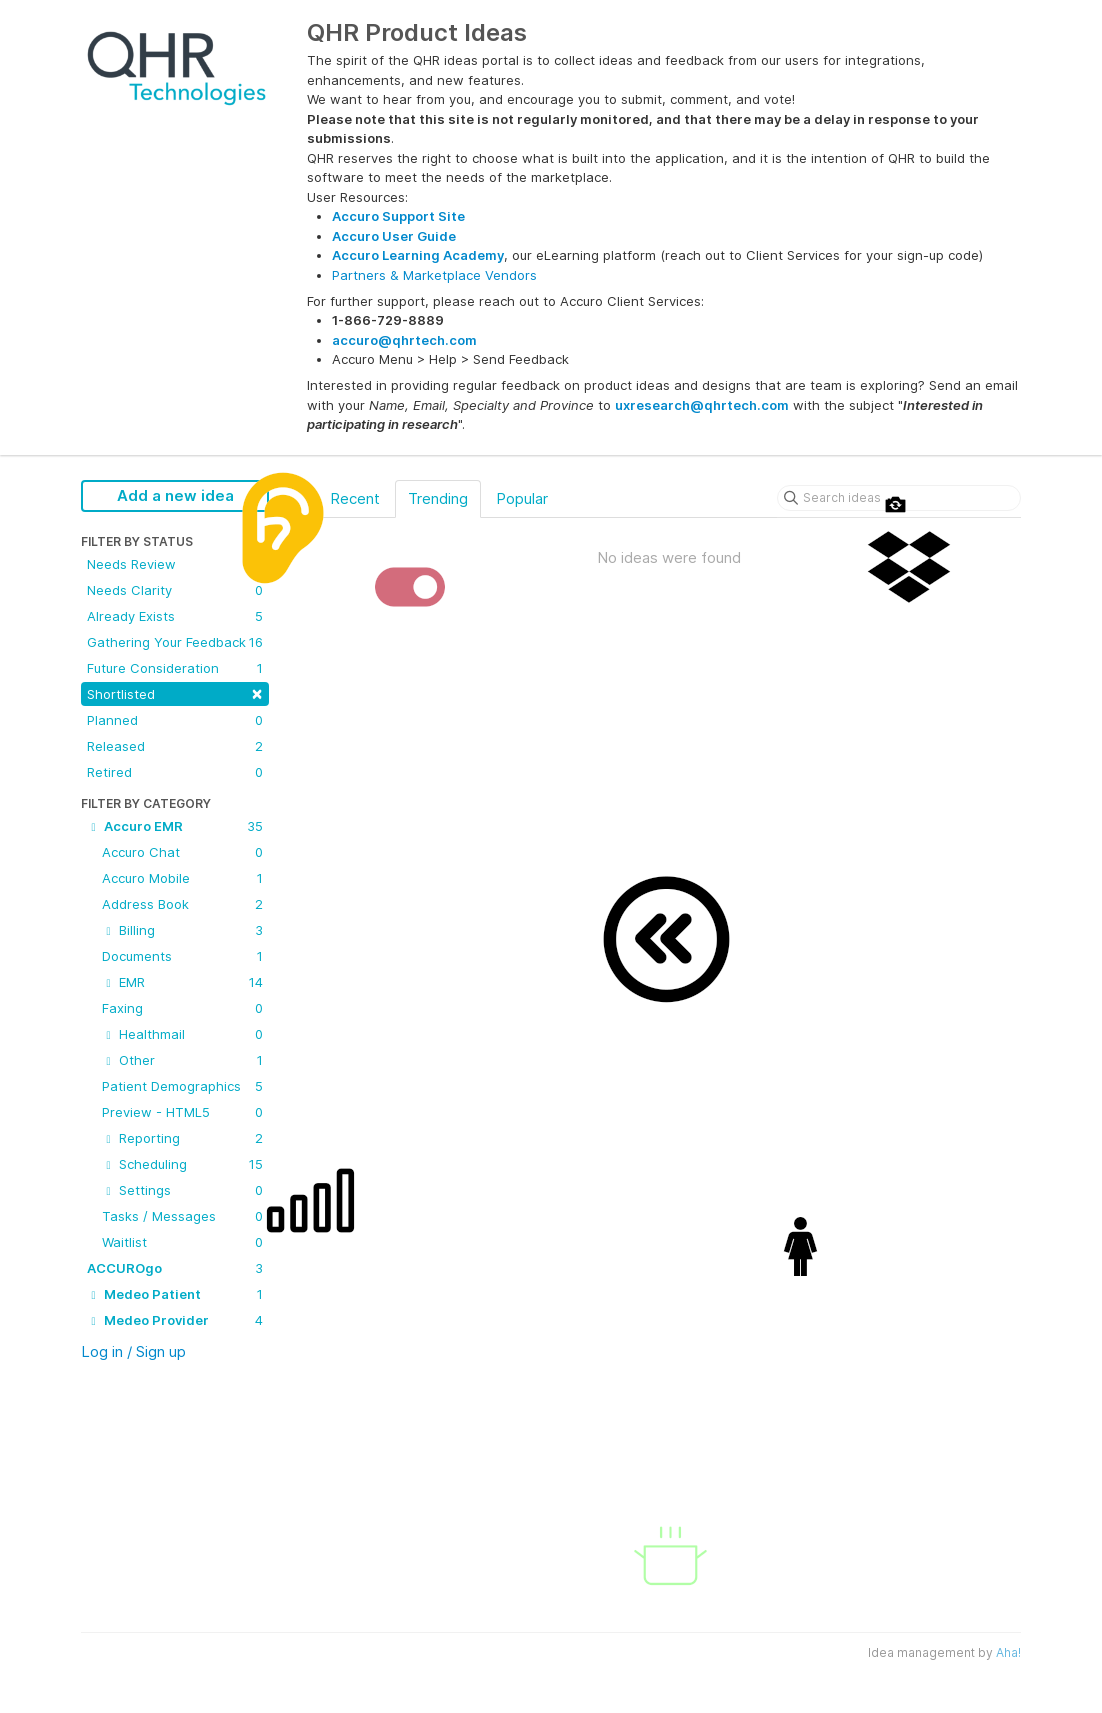  I want to click on open Dropbox cloud storage, so click(909, 567).